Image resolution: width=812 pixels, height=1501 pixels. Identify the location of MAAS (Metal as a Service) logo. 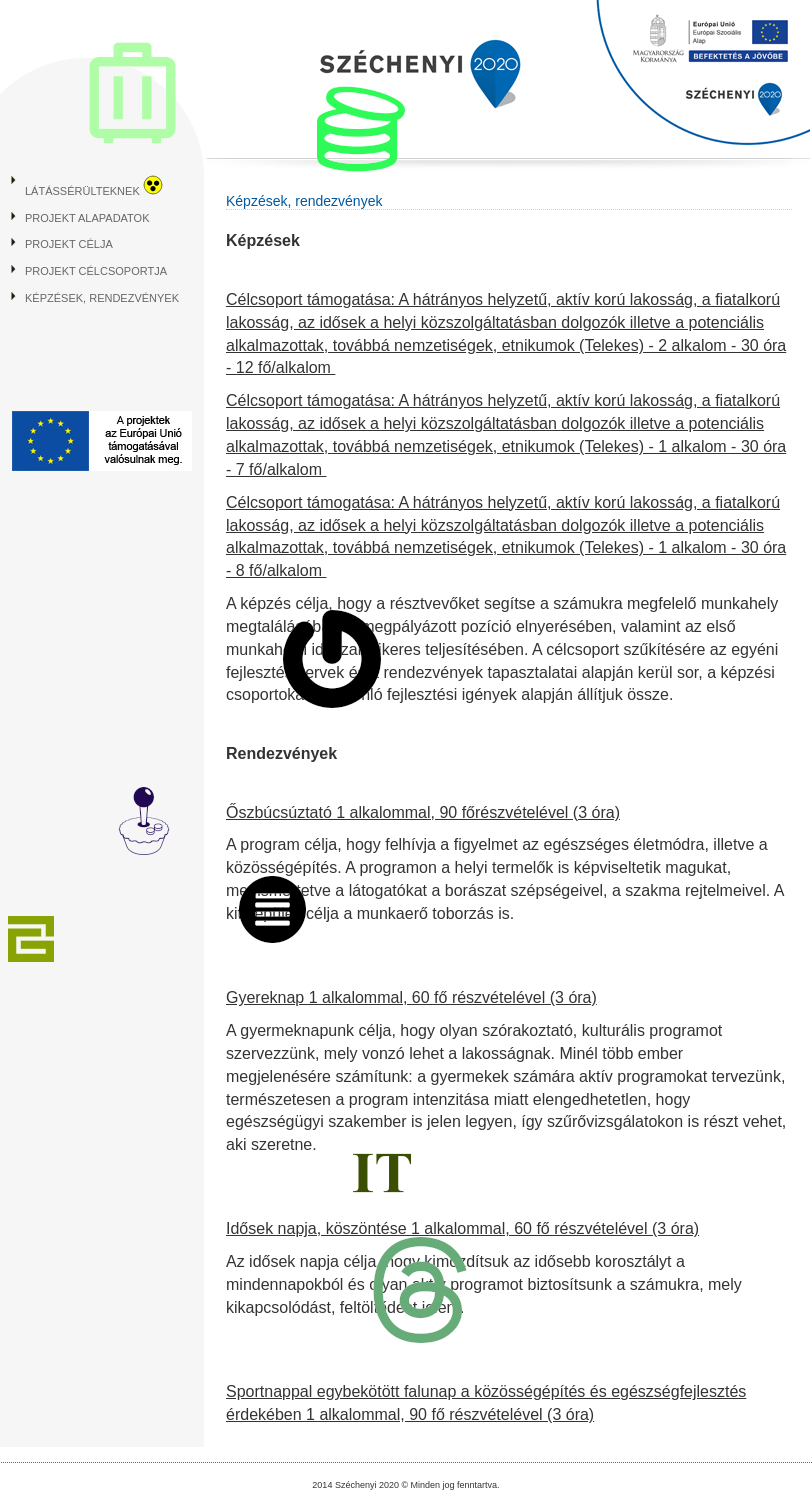
(272, 909).